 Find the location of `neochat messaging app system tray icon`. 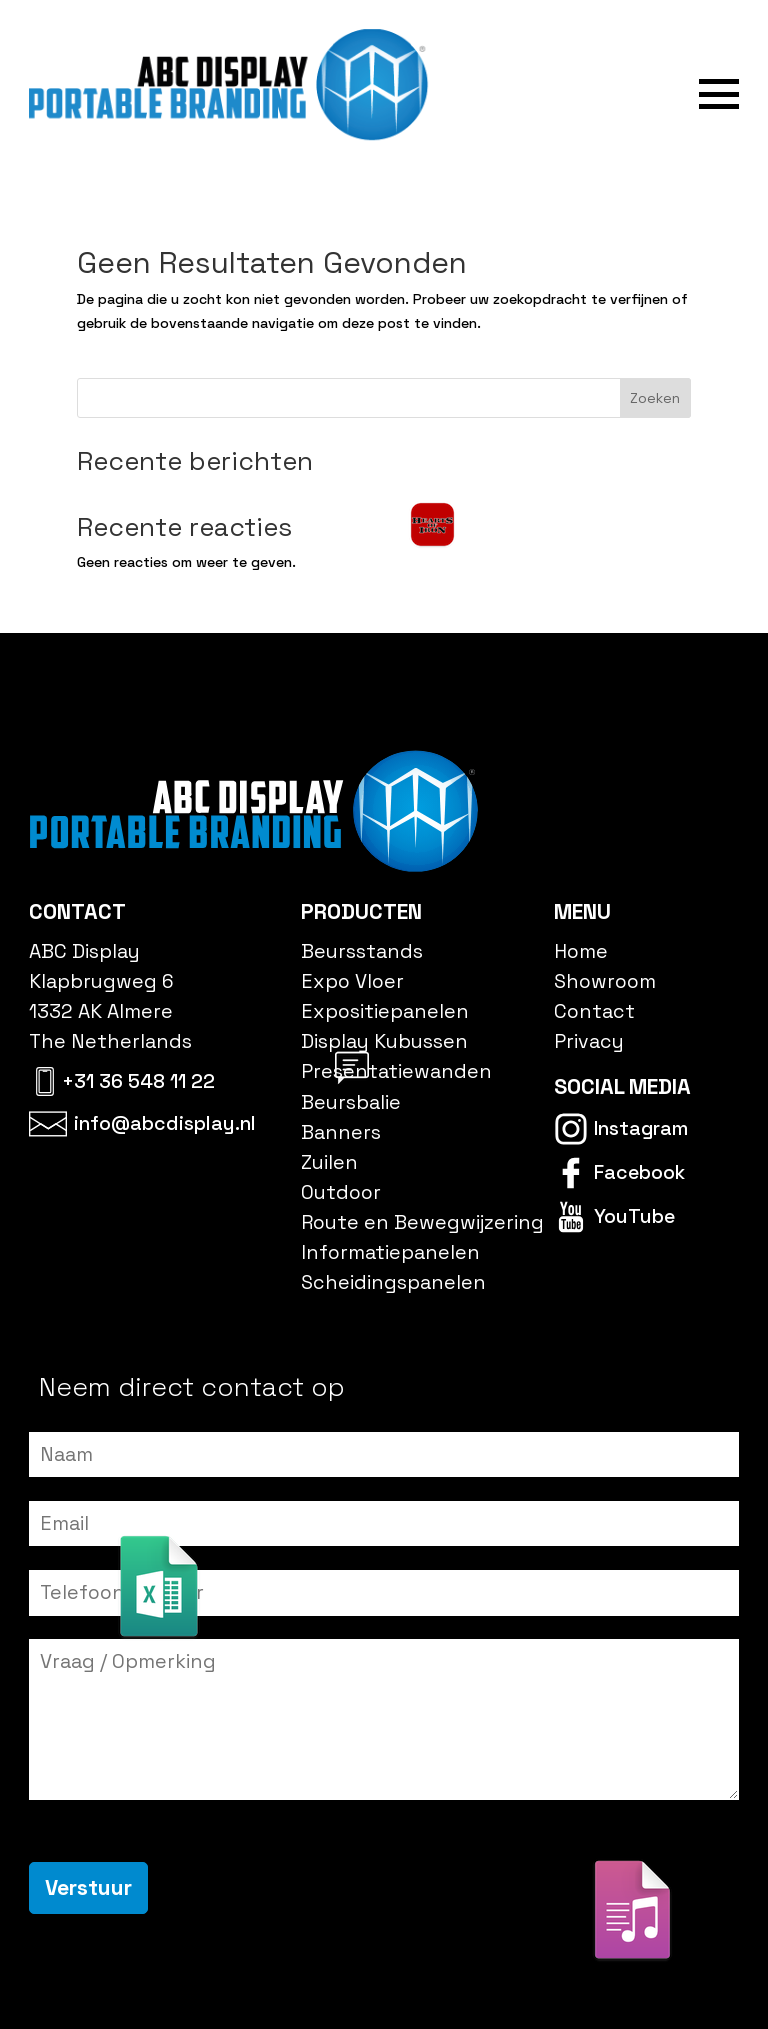

neochat messaging app system tray icon is located at coordinates (352, 1068).